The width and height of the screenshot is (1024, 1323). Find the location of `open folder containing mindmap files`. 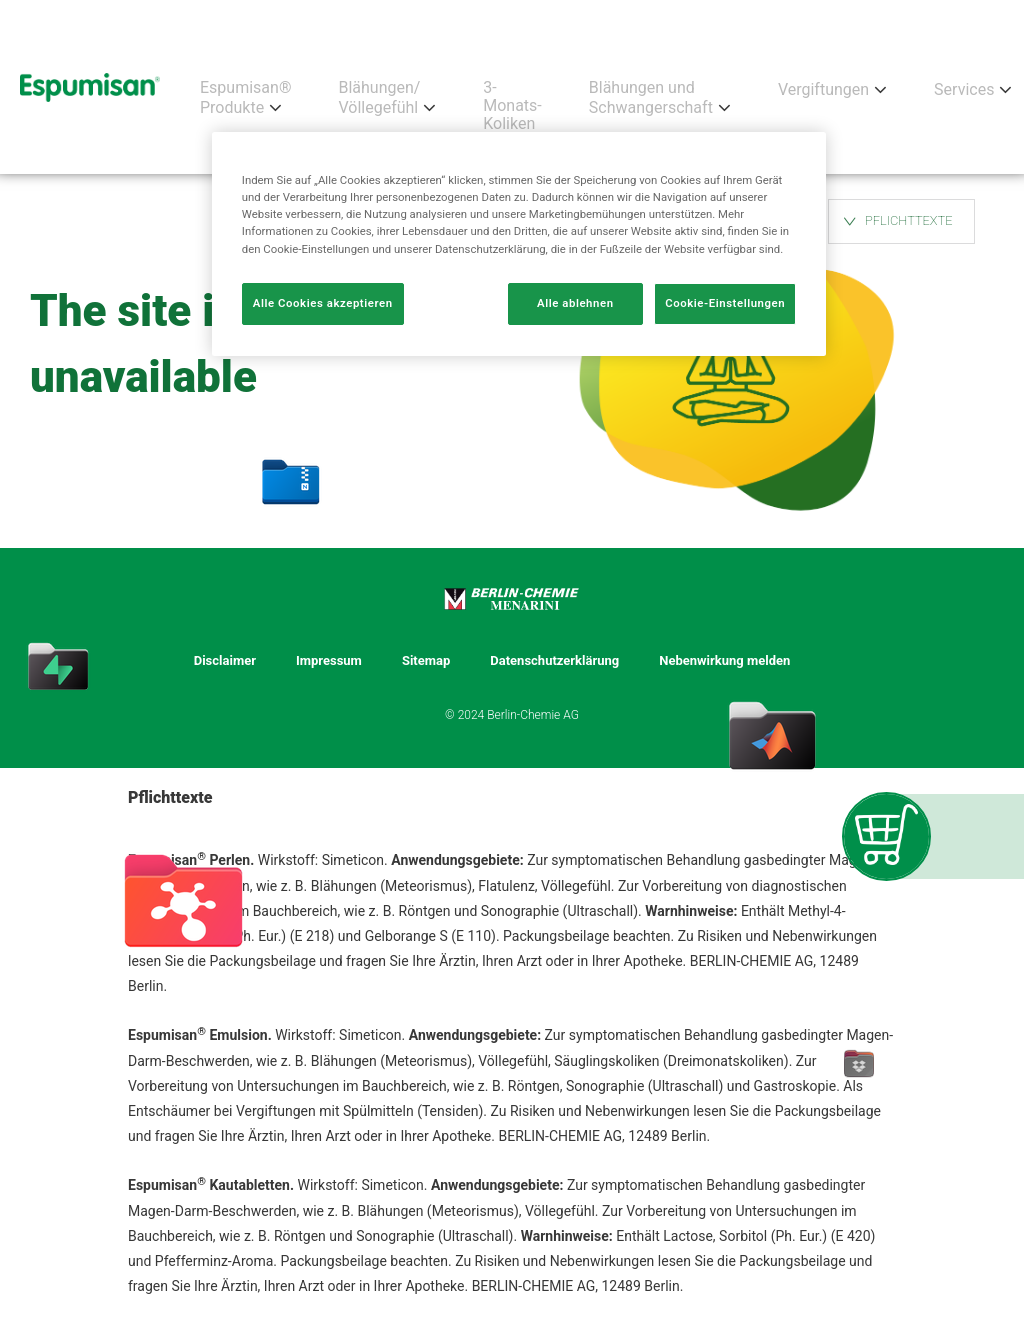

open folder containing mindmap files is located at coordinates (183, 904).